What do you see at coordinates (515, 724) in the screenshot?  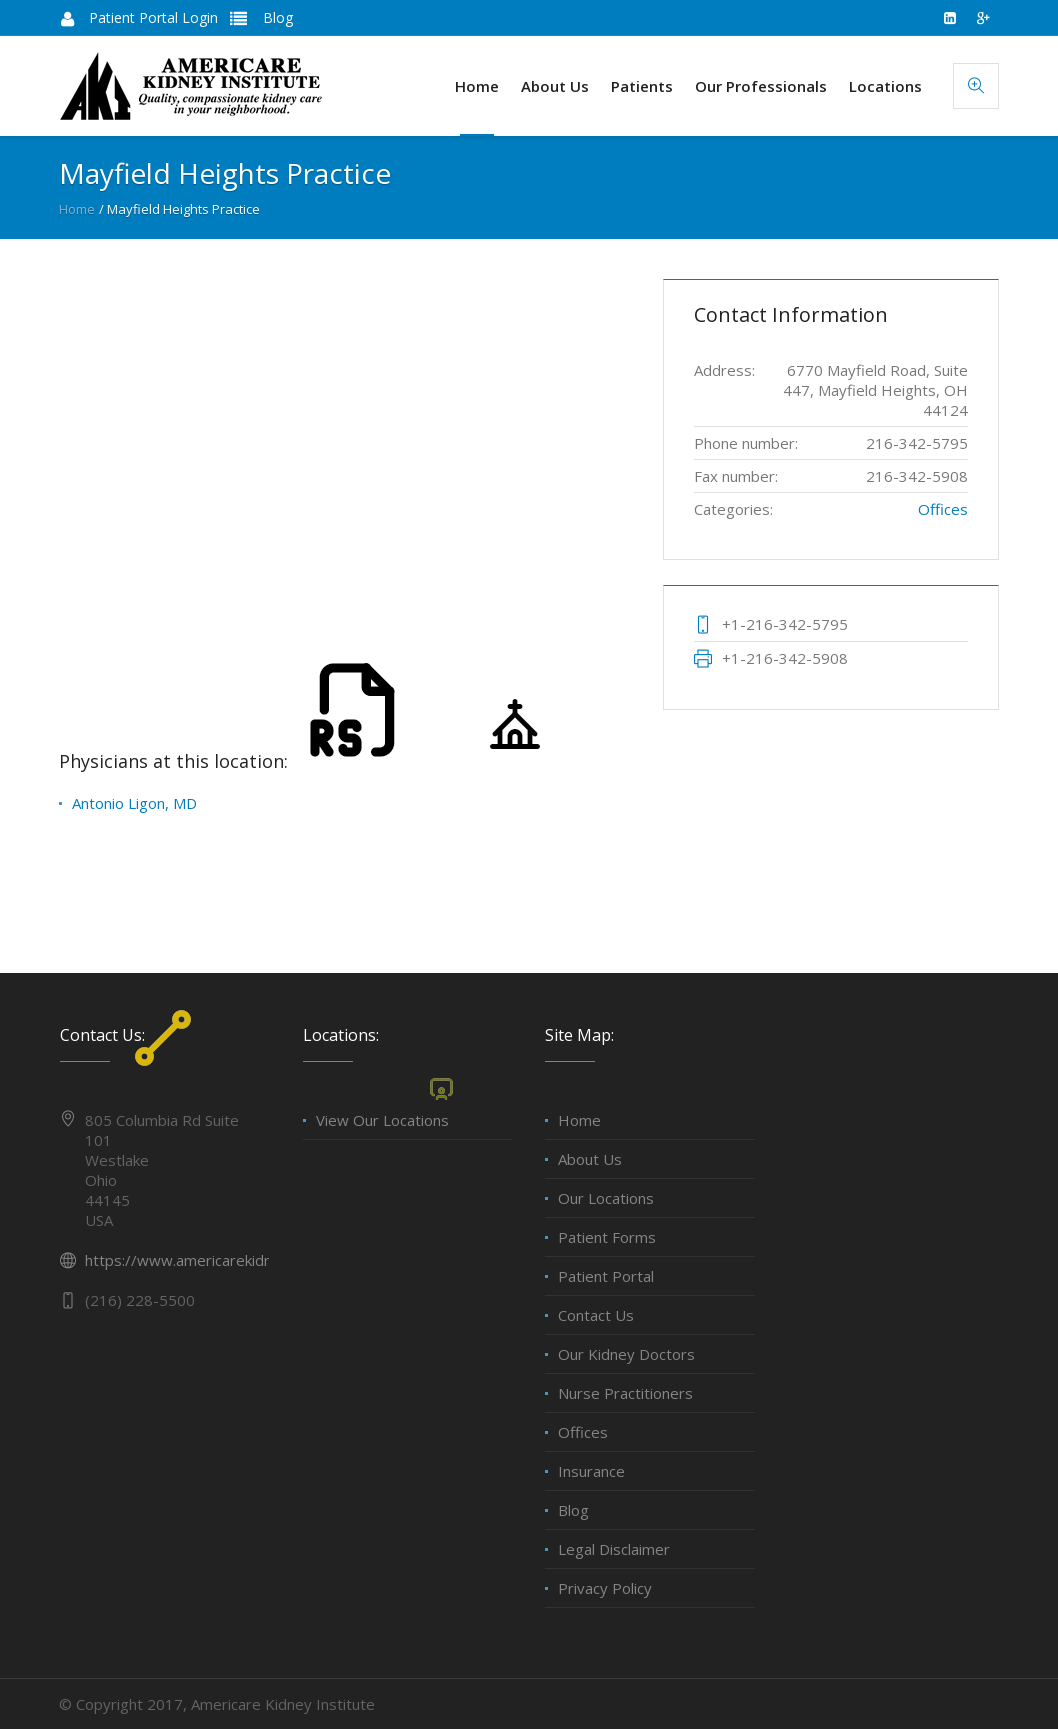 I see `view nearby churches or places of worship` at bounding box center [515, 724].